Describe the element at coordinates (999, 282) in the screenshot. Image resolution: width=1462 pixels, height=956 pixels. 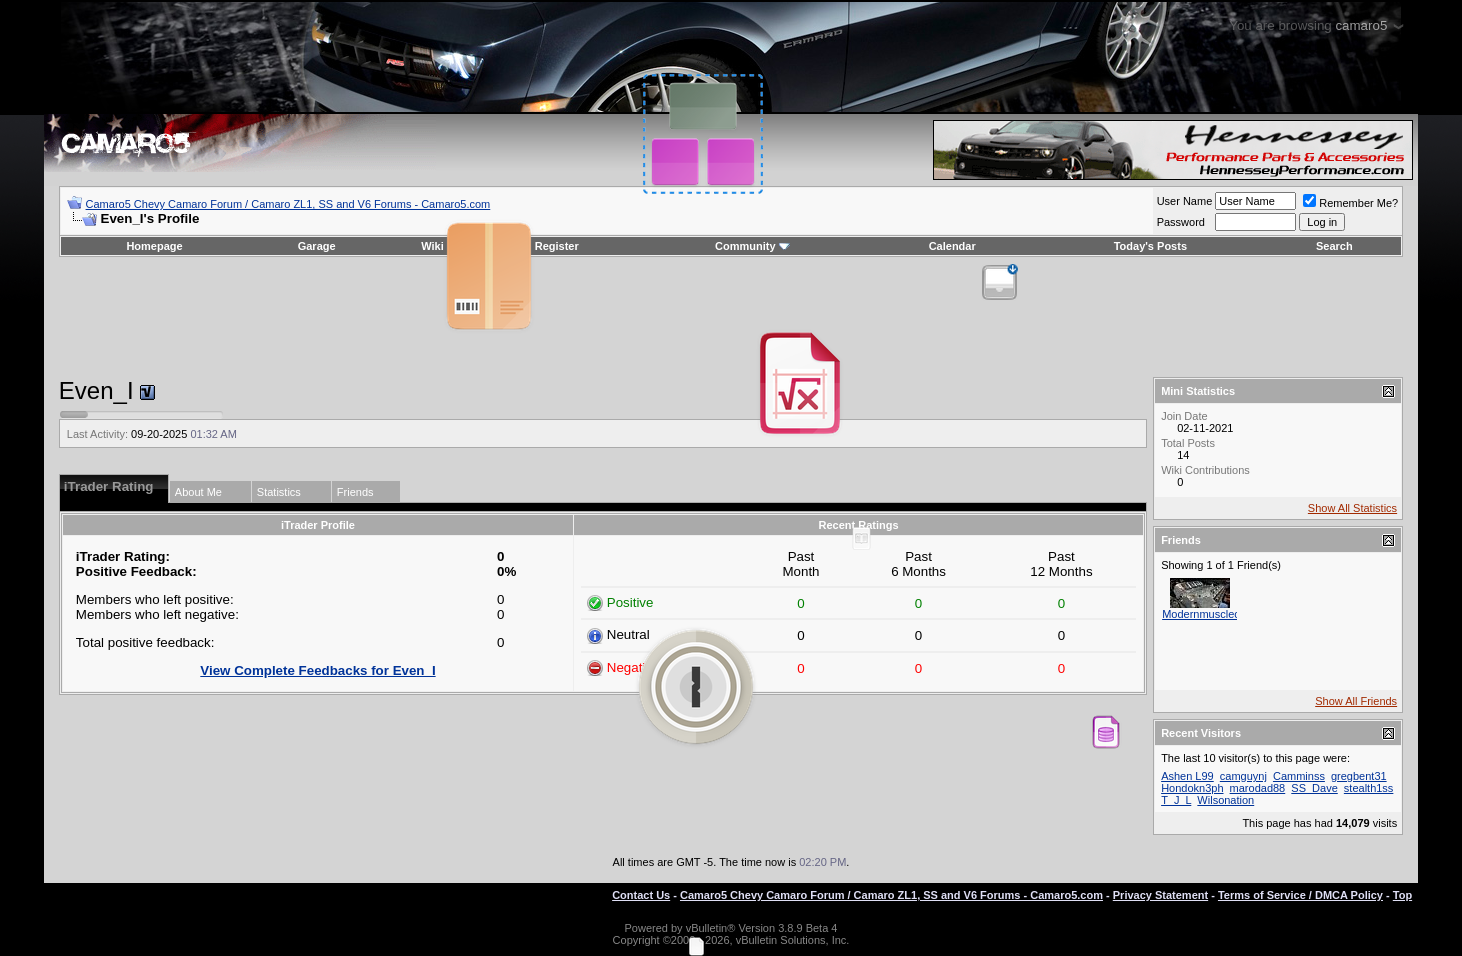
I see `access your email inbox` at that location.